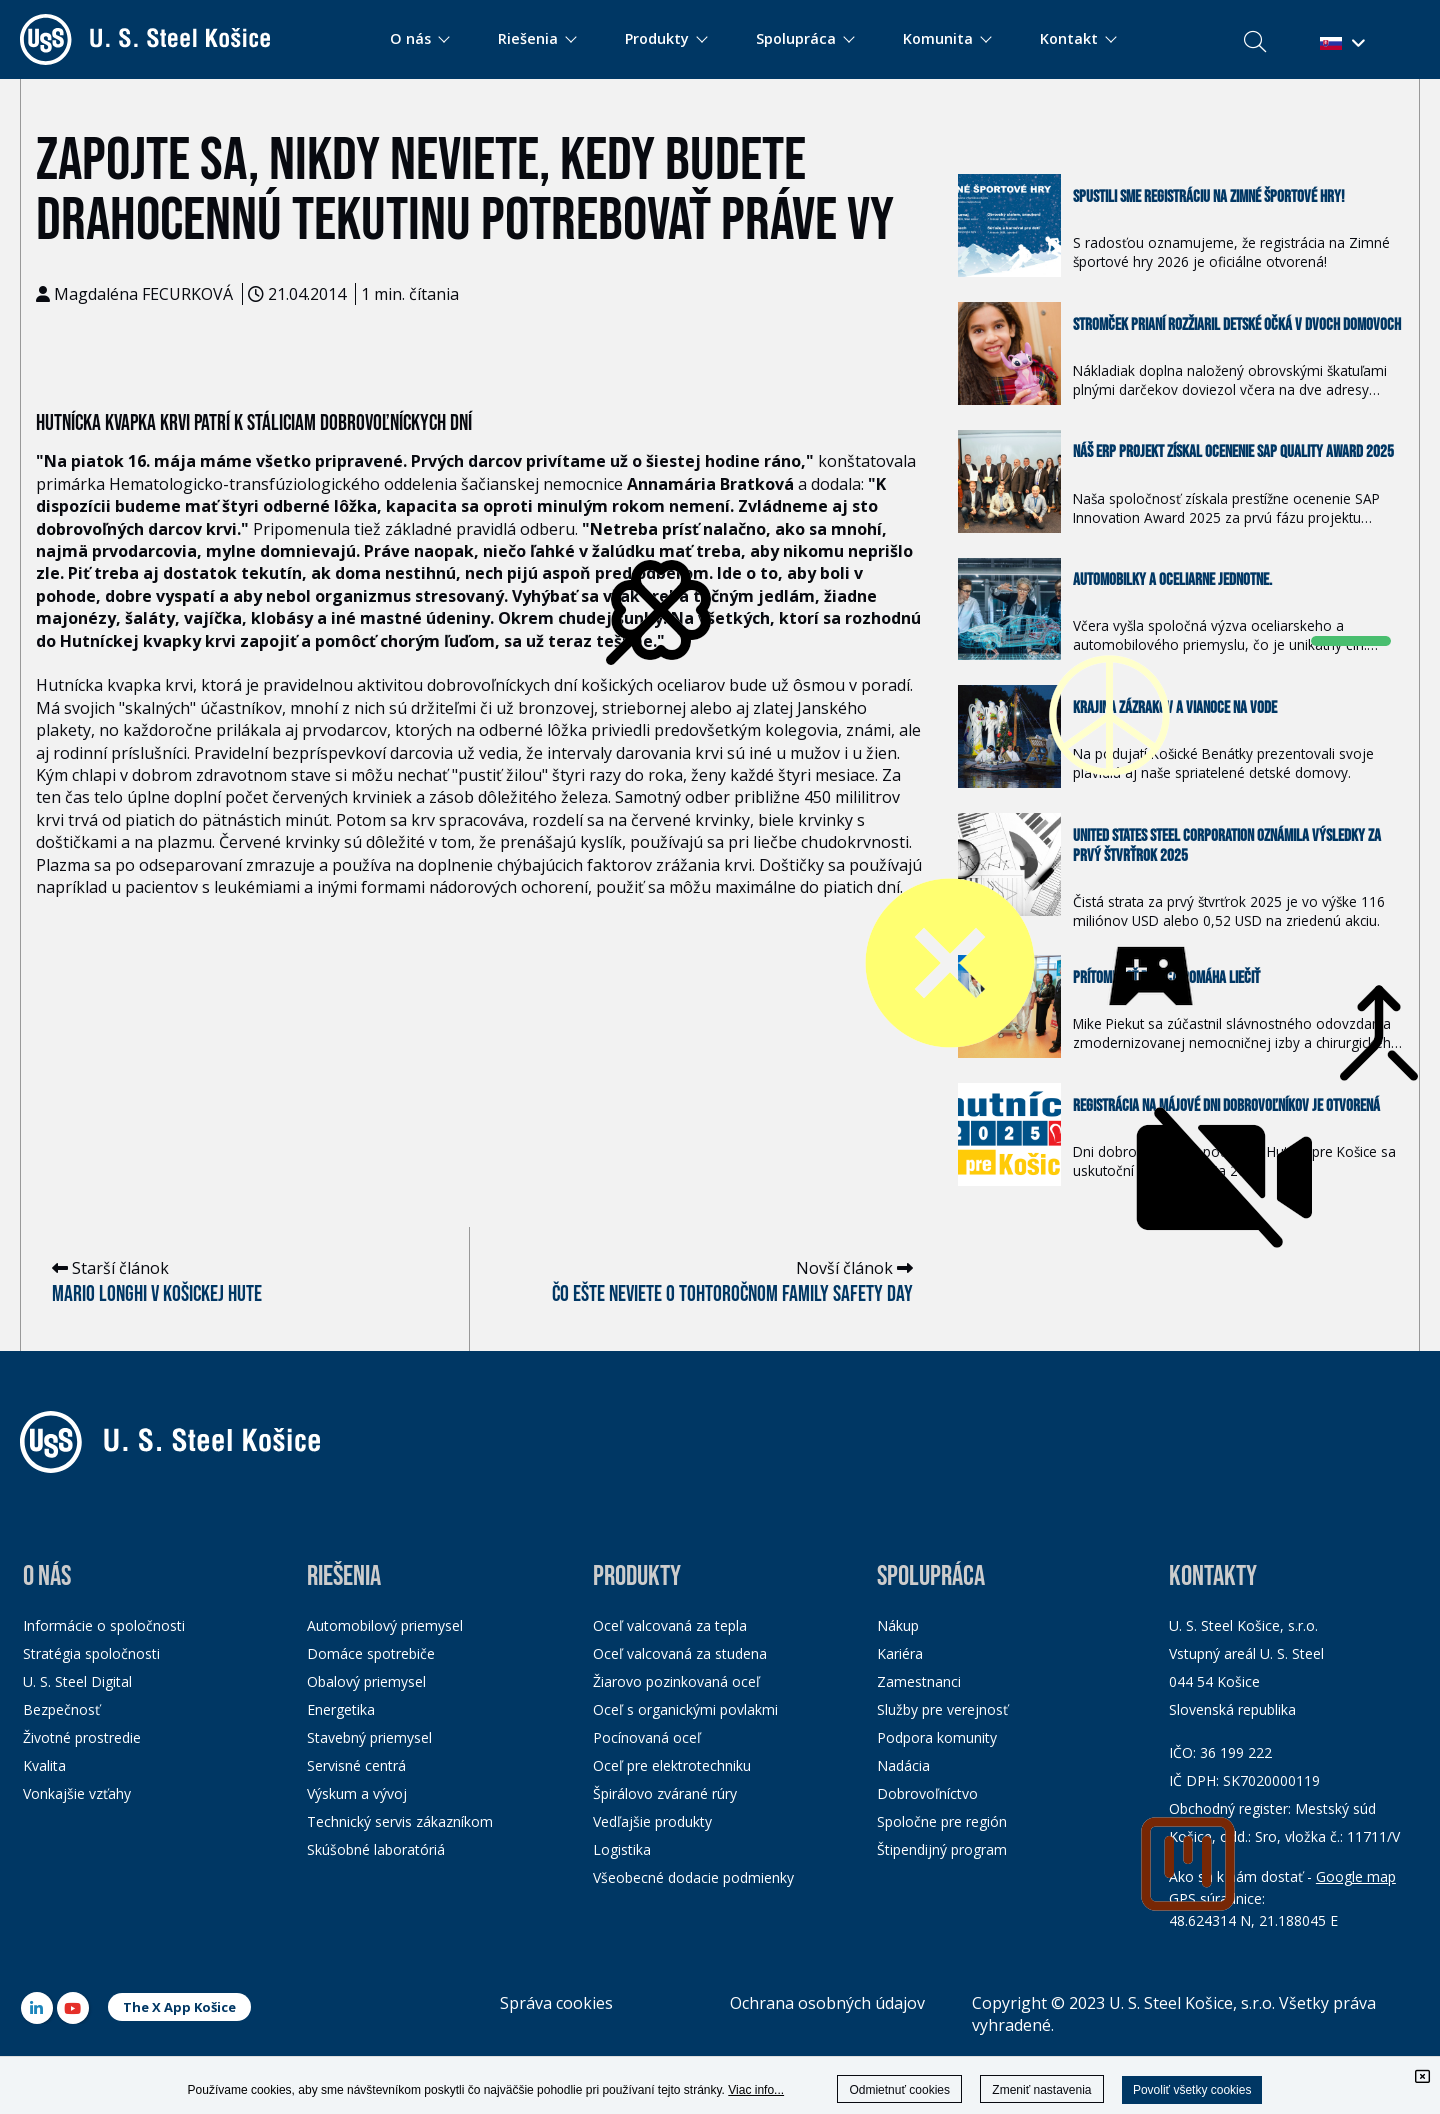 The height and width of the screenshot is (2114, 1440). Describe the element at coordinates (1351, 641) in the screenshot. I see `decrease quantity or value` at that location.